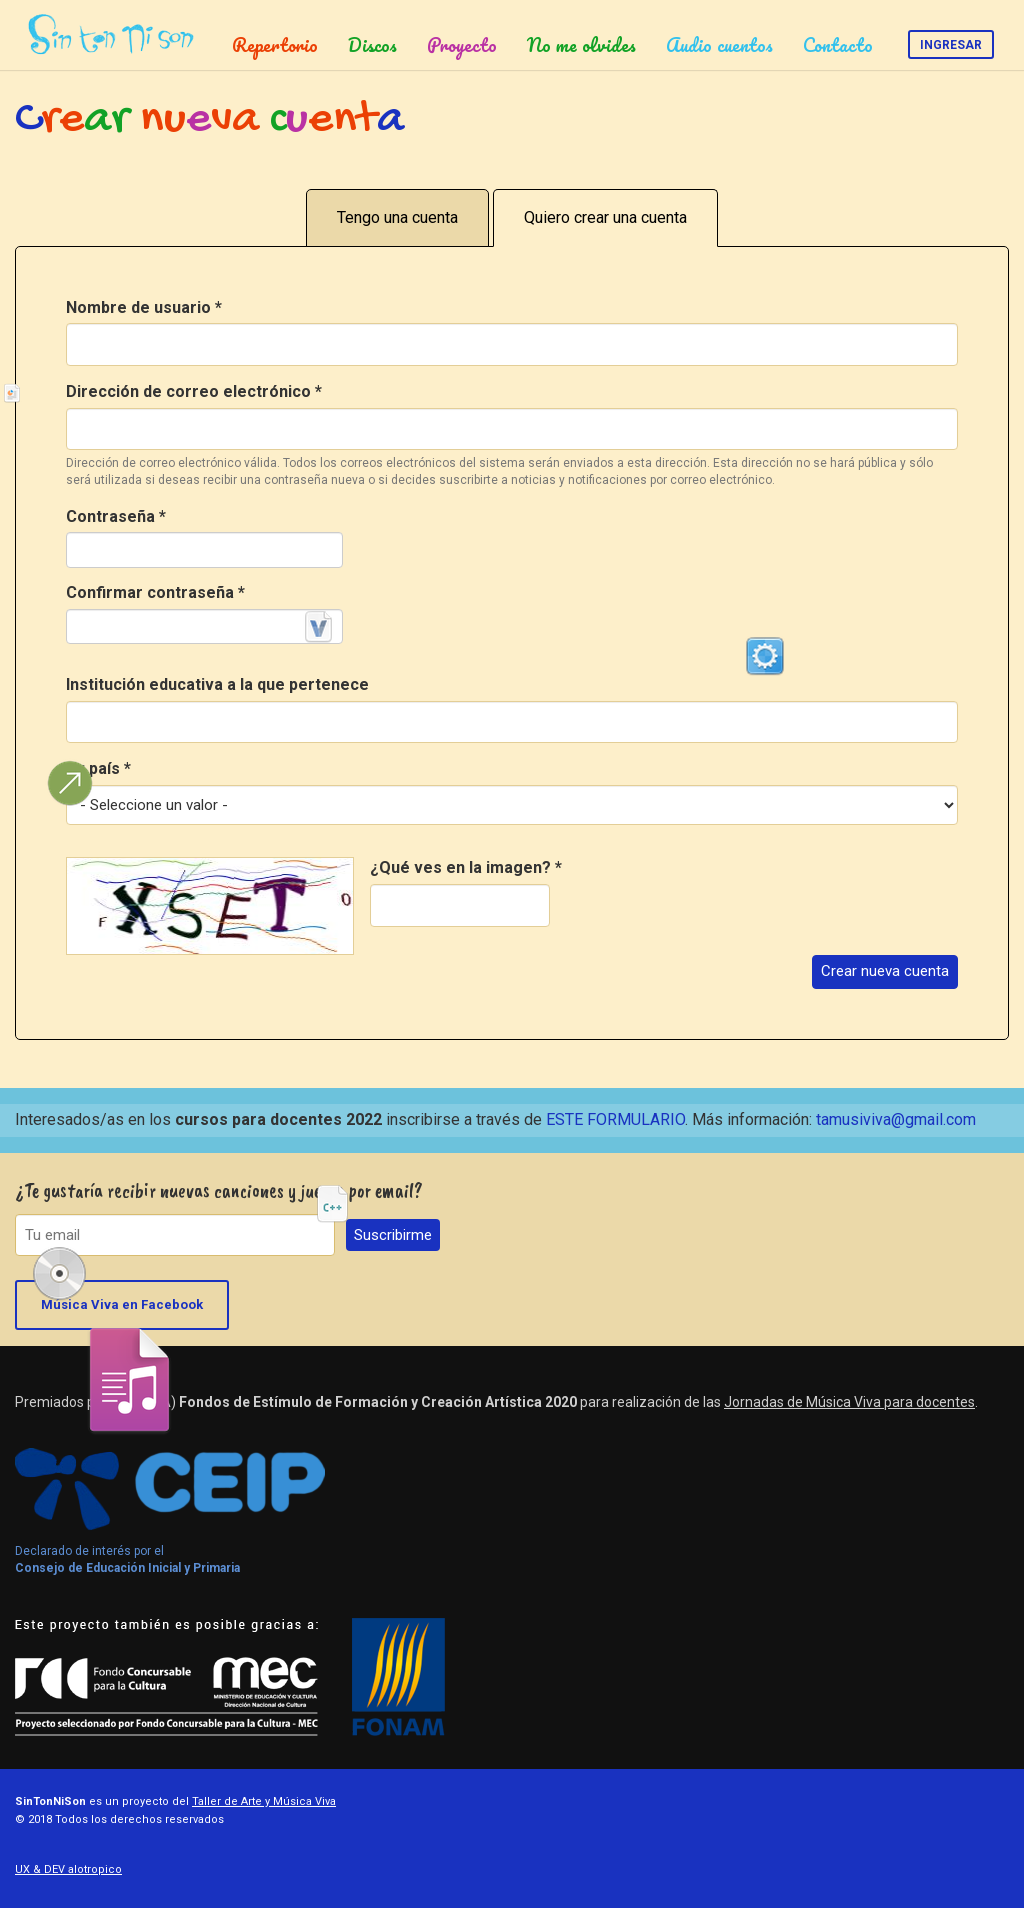  I want to click on windows executable file (.exe), so click(765, 656).